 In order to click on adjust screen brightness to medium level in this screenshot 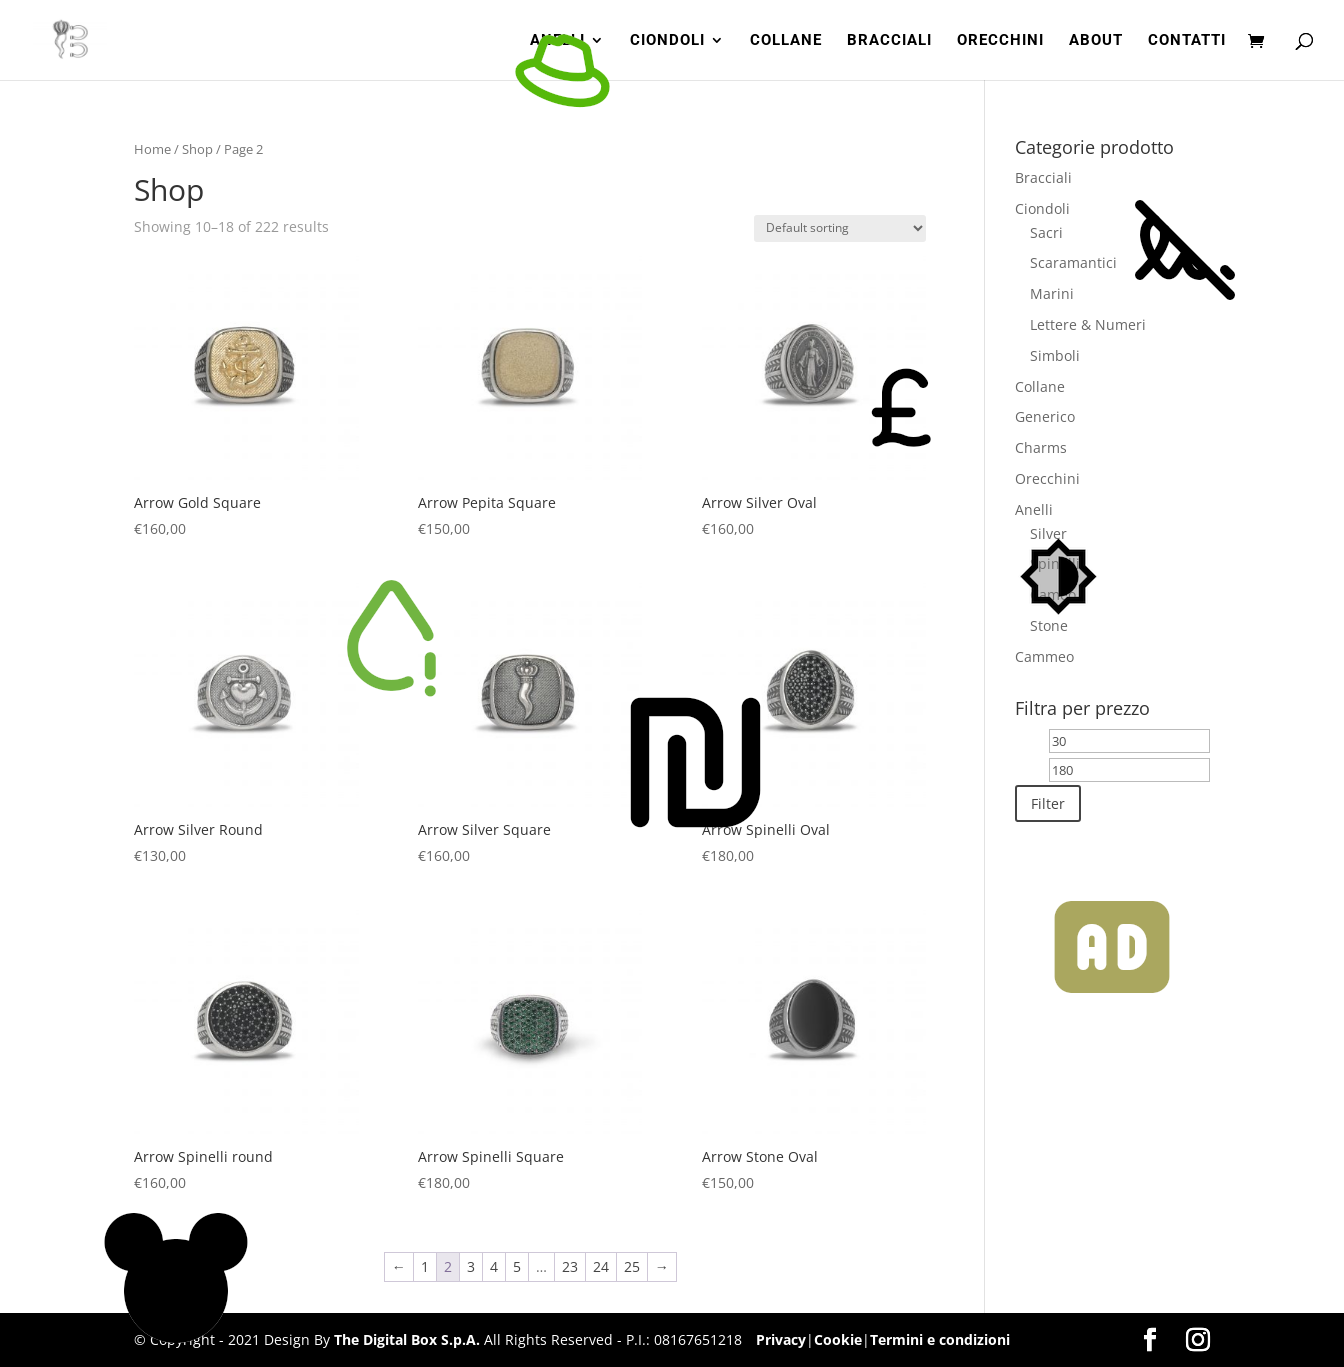, I will do `click(1058, 576)`.